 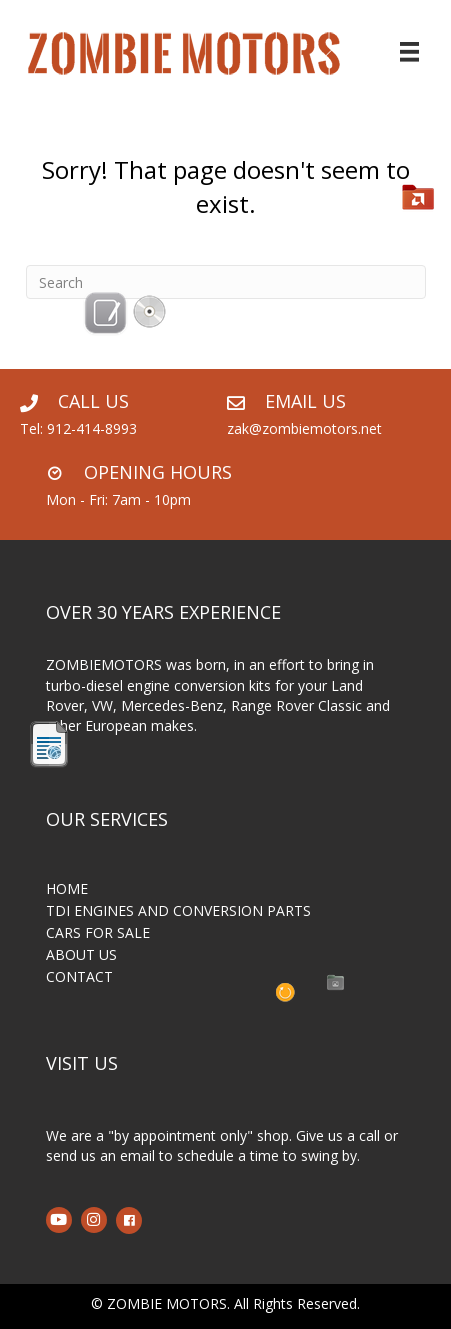 What do you see at coordinates (105, 313) in the screenshot?
I see `open composer preferences` at bounding box center [105, 313].